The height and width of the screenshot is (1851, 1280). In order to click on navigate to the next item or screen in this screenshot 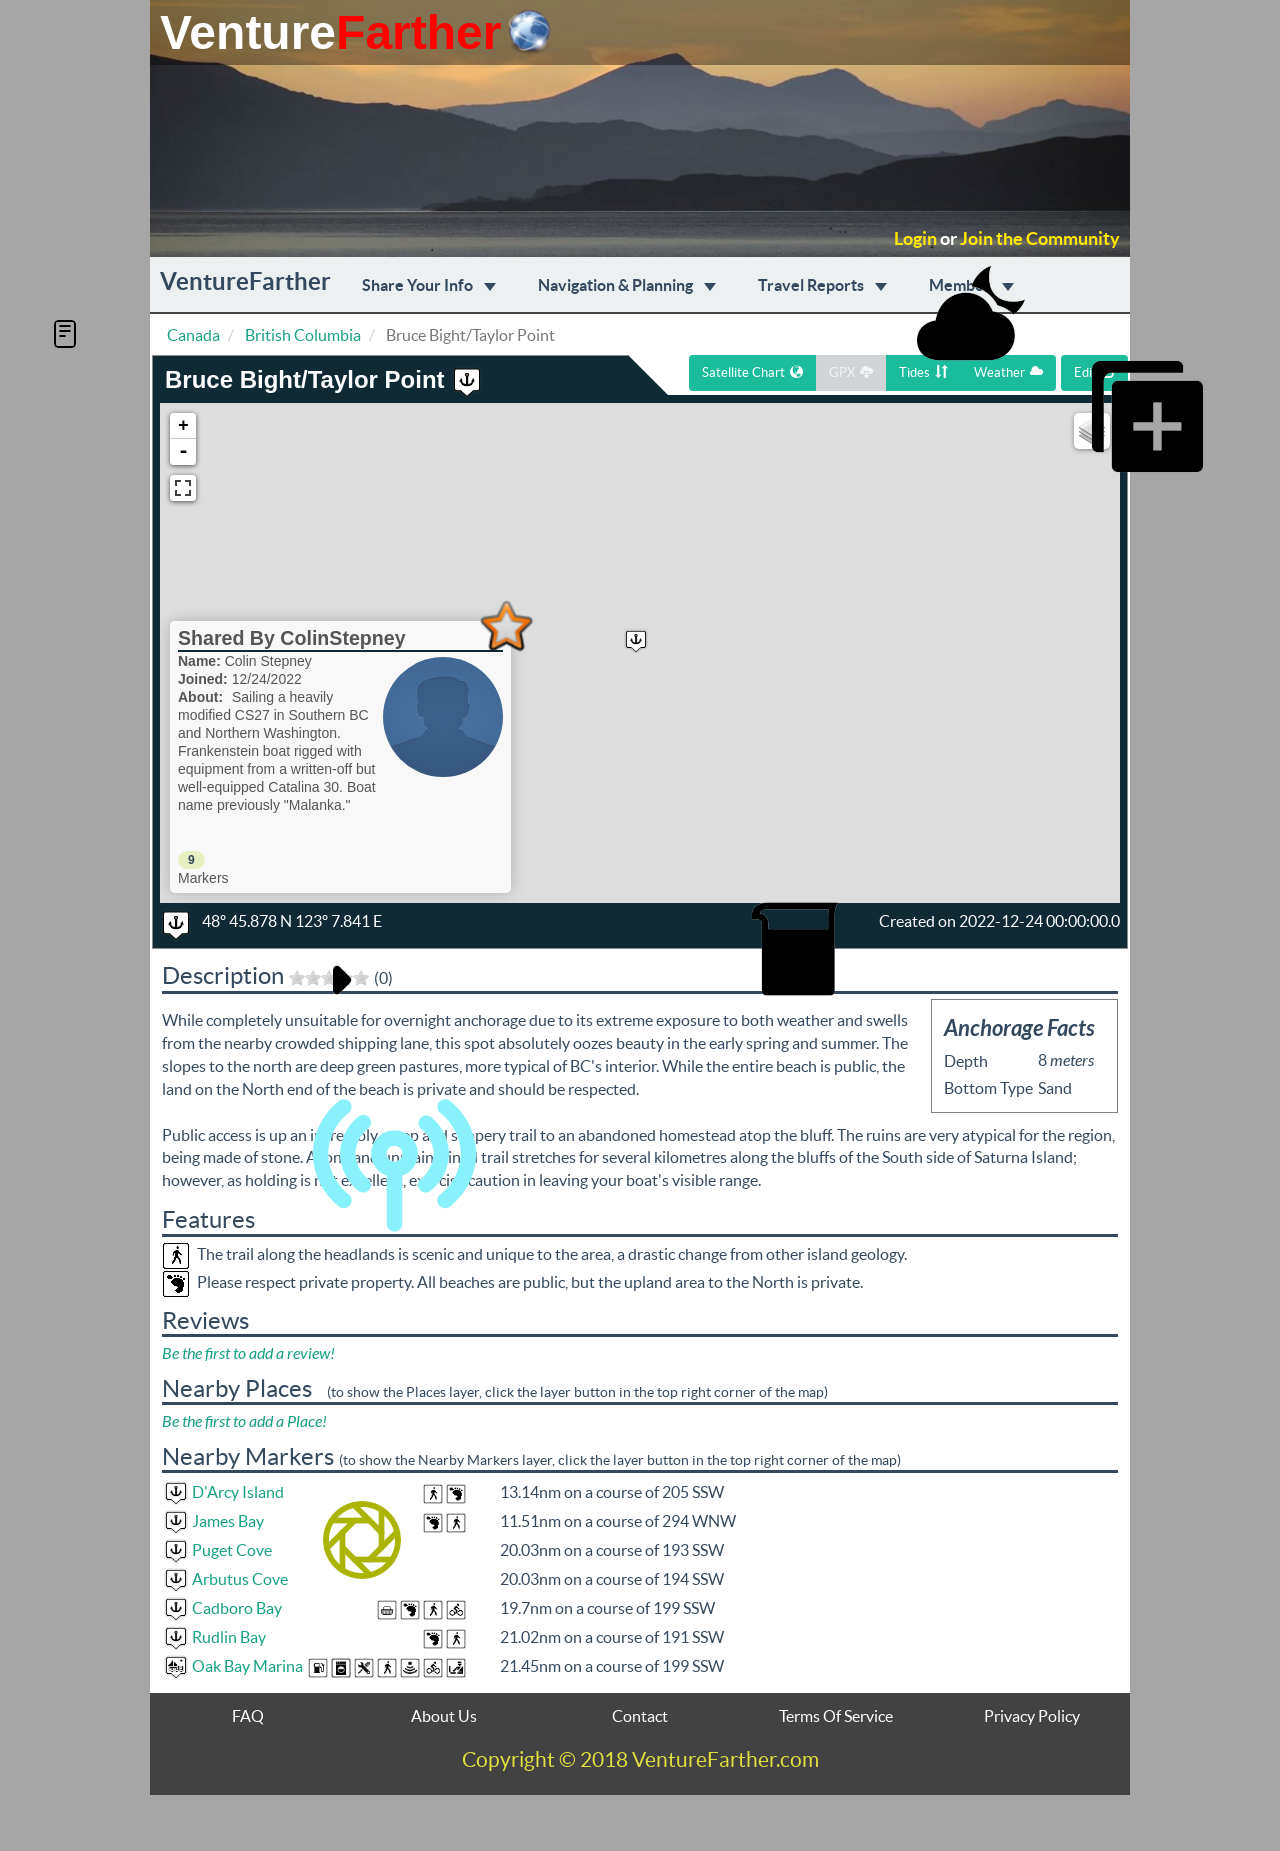, I will do `click(341, 980)`.